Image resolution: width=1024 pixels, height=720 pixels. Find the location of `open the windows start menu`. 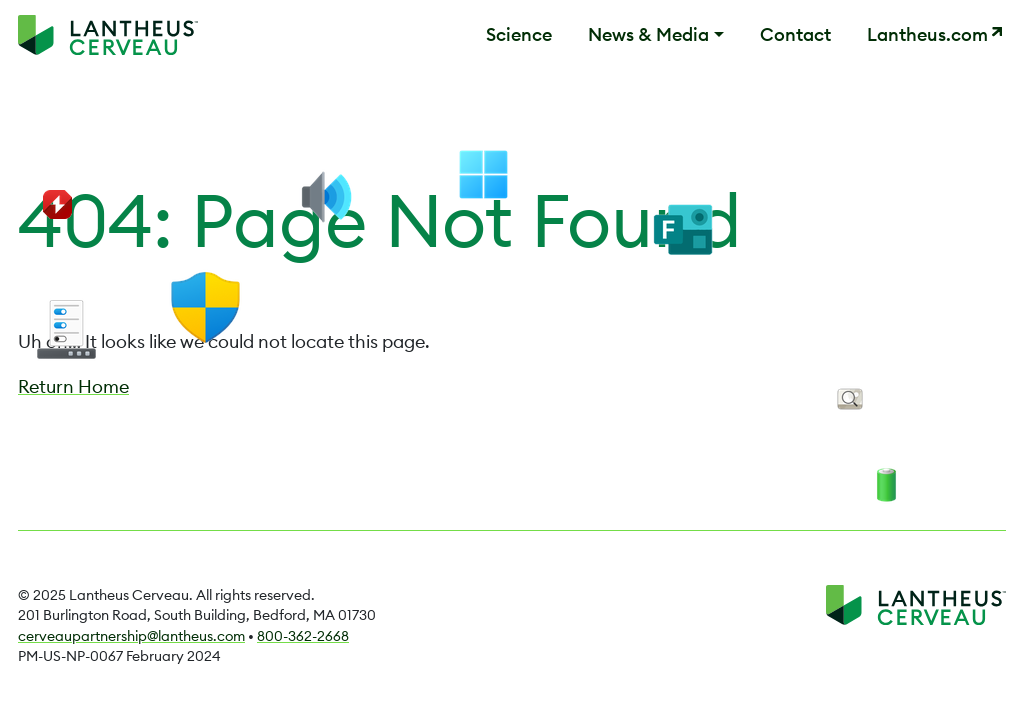

open the windows start menu is located at coordinates (483, 174).